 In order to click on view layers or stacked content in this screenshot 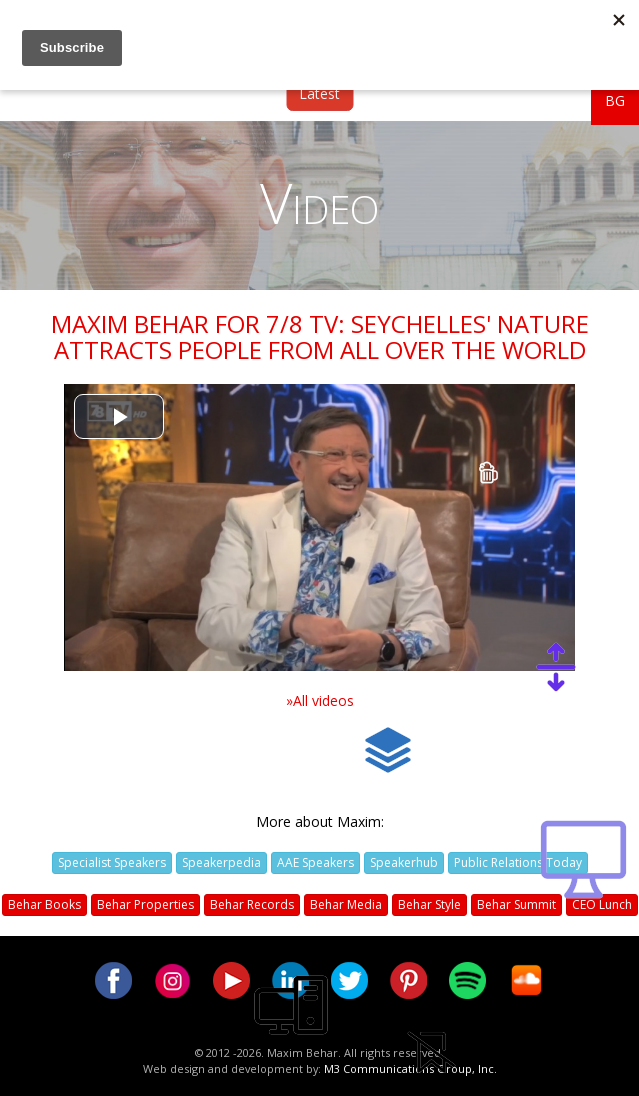, I will do `click(388, 750)`.